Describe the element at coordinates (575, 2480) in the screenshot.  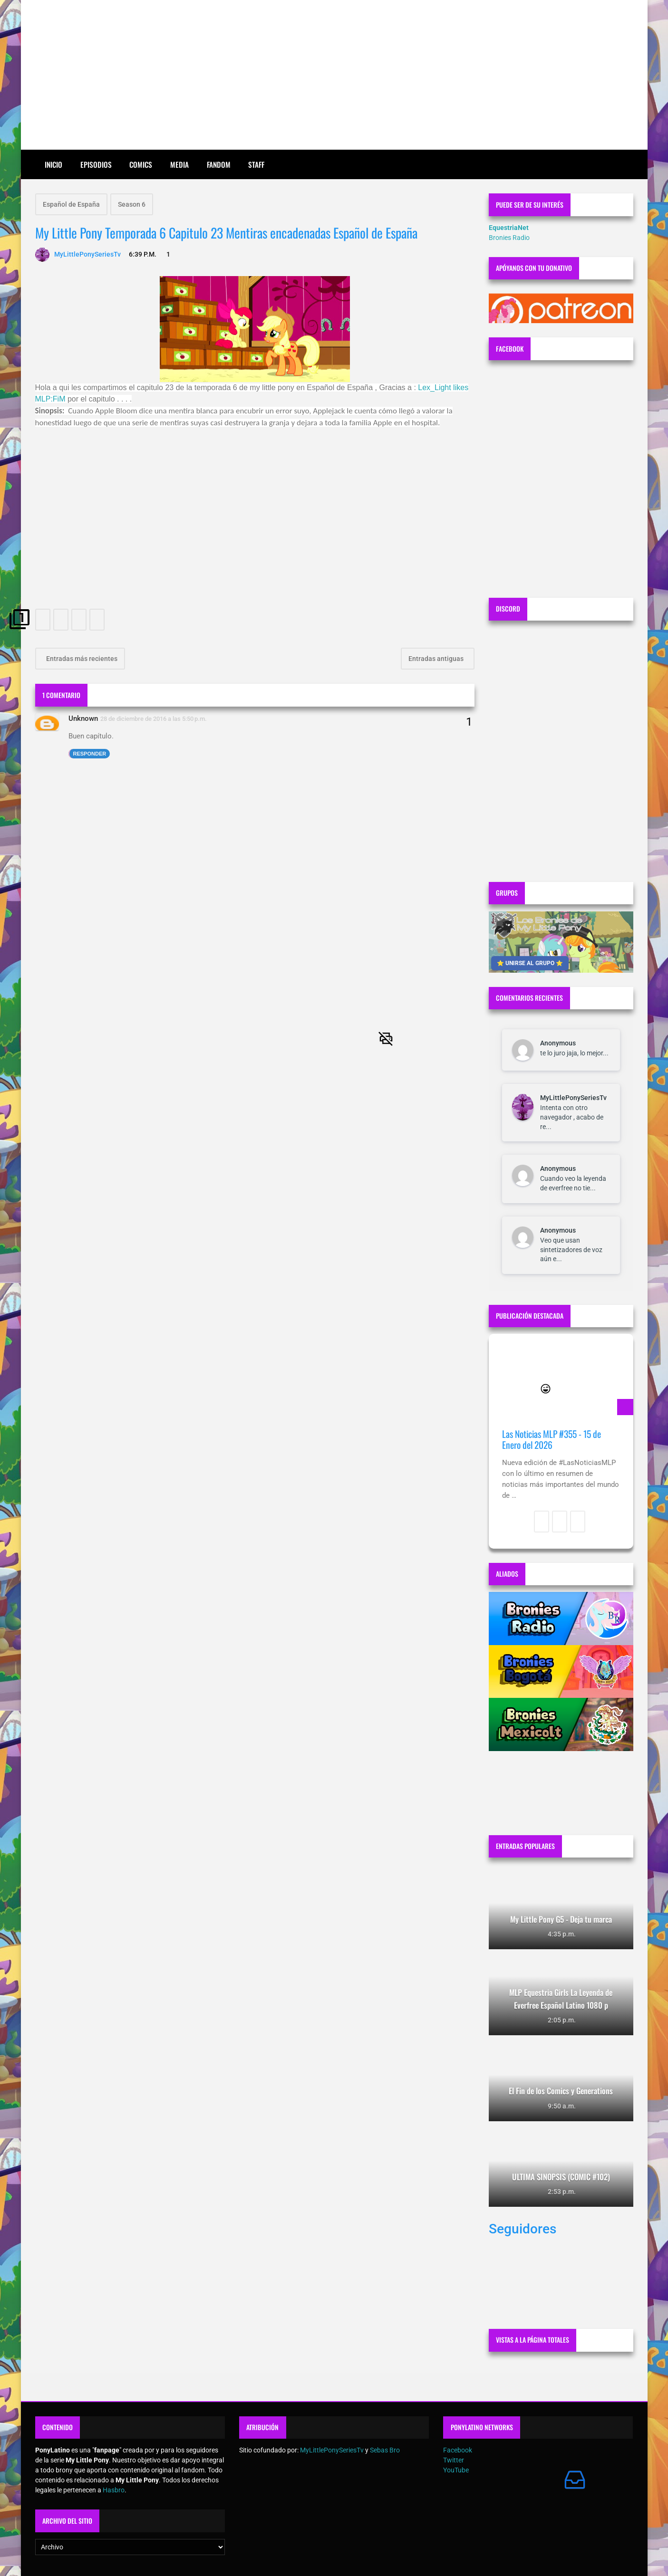
I see `view your inbox messages` at that location.